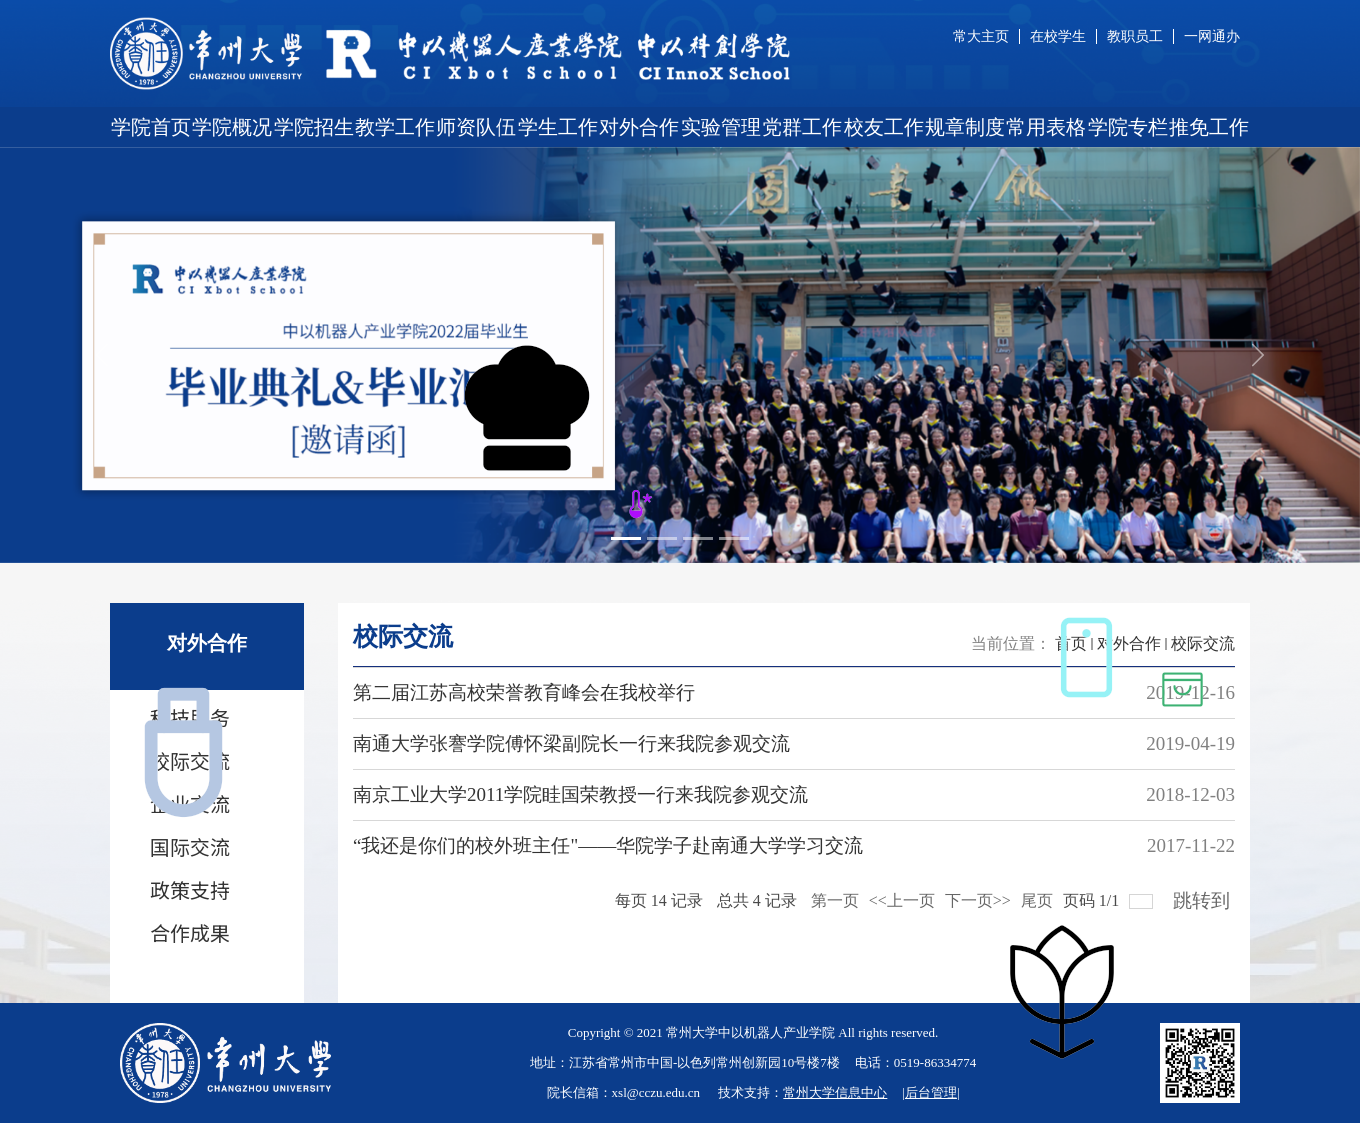 The image size is (1360, 1123). I want to click on browse recipes or cooking content, so click(527, 408).